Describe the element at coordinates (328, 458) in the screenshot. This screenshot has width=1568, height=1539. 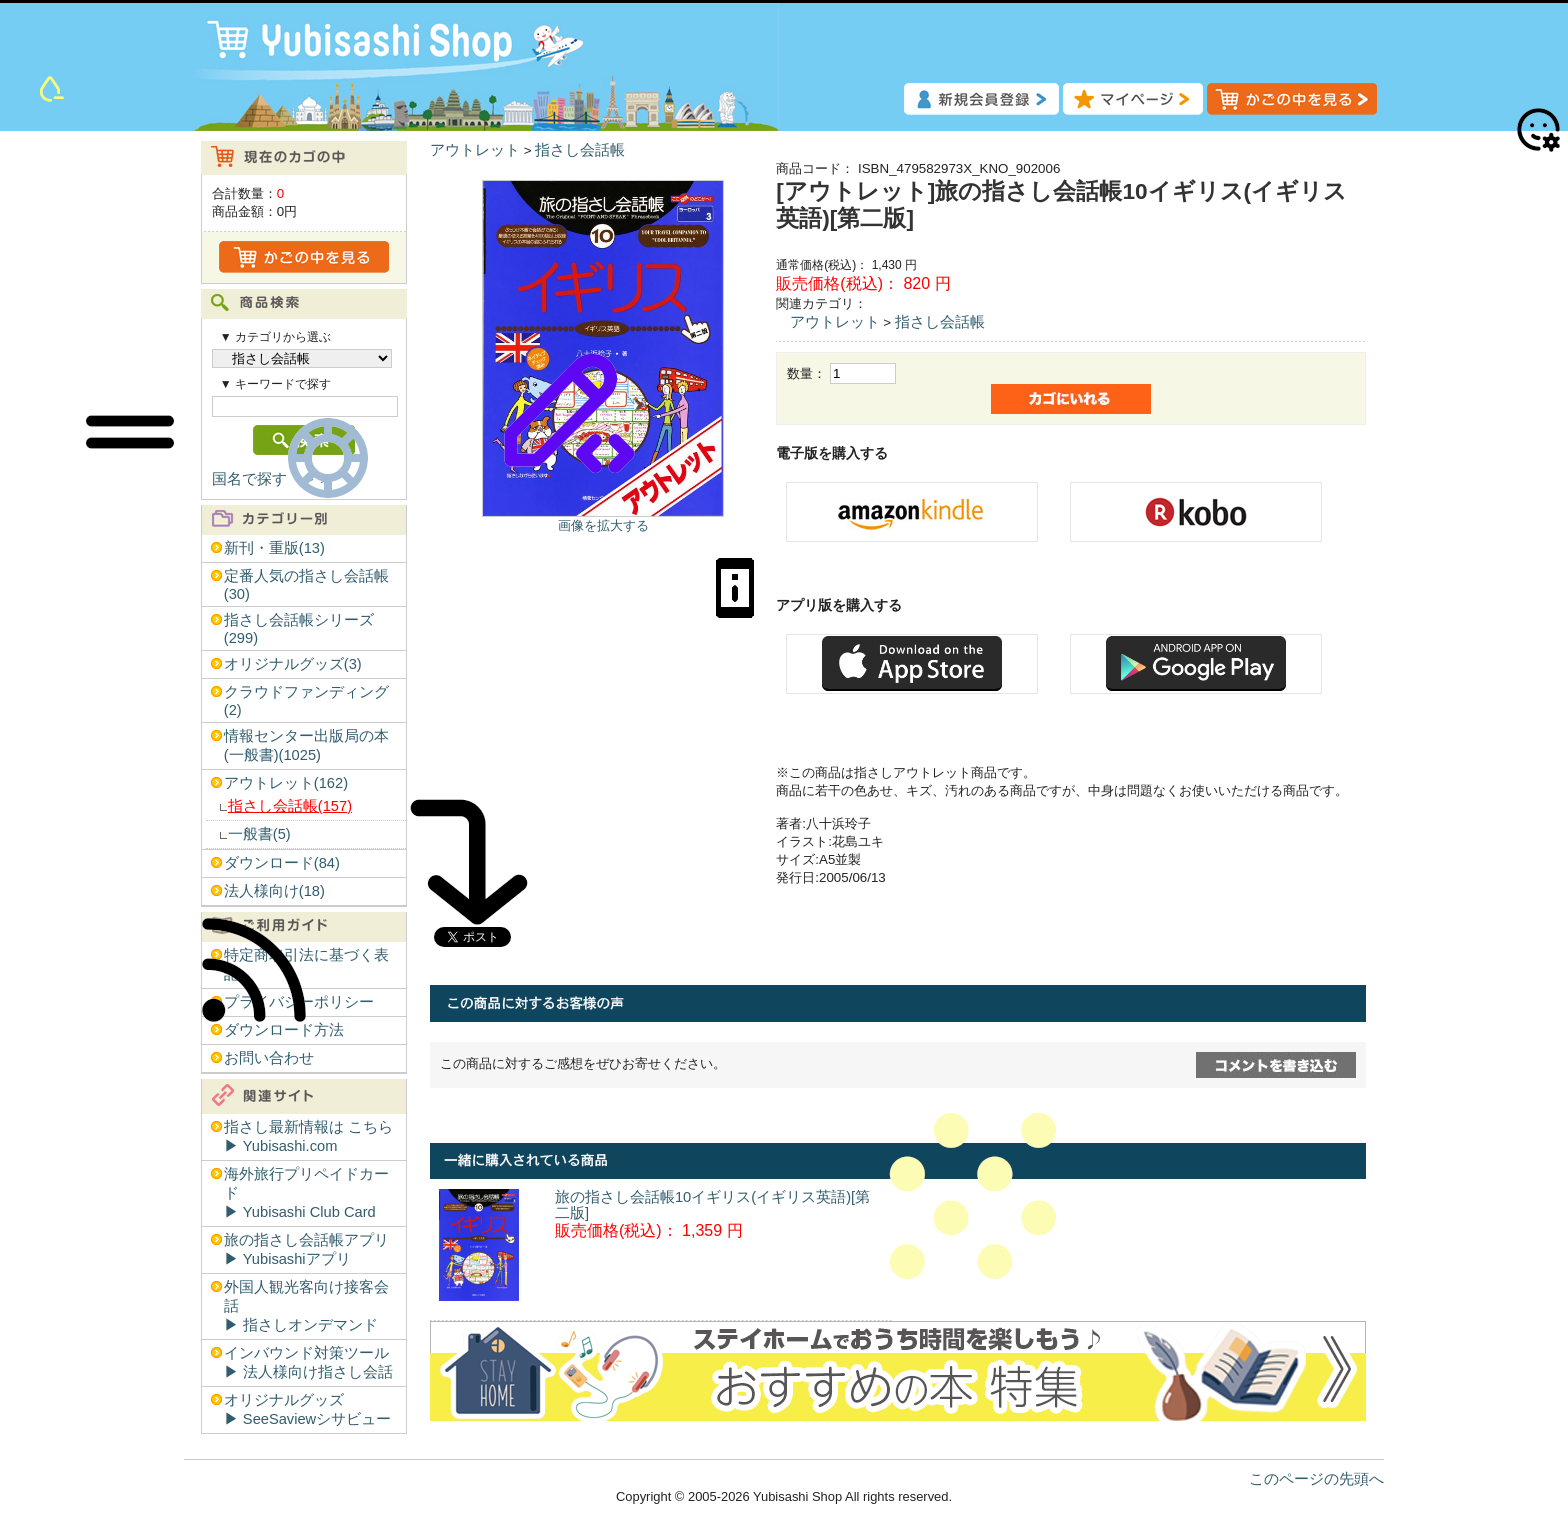
I see `access casino or gambling games` at that location.